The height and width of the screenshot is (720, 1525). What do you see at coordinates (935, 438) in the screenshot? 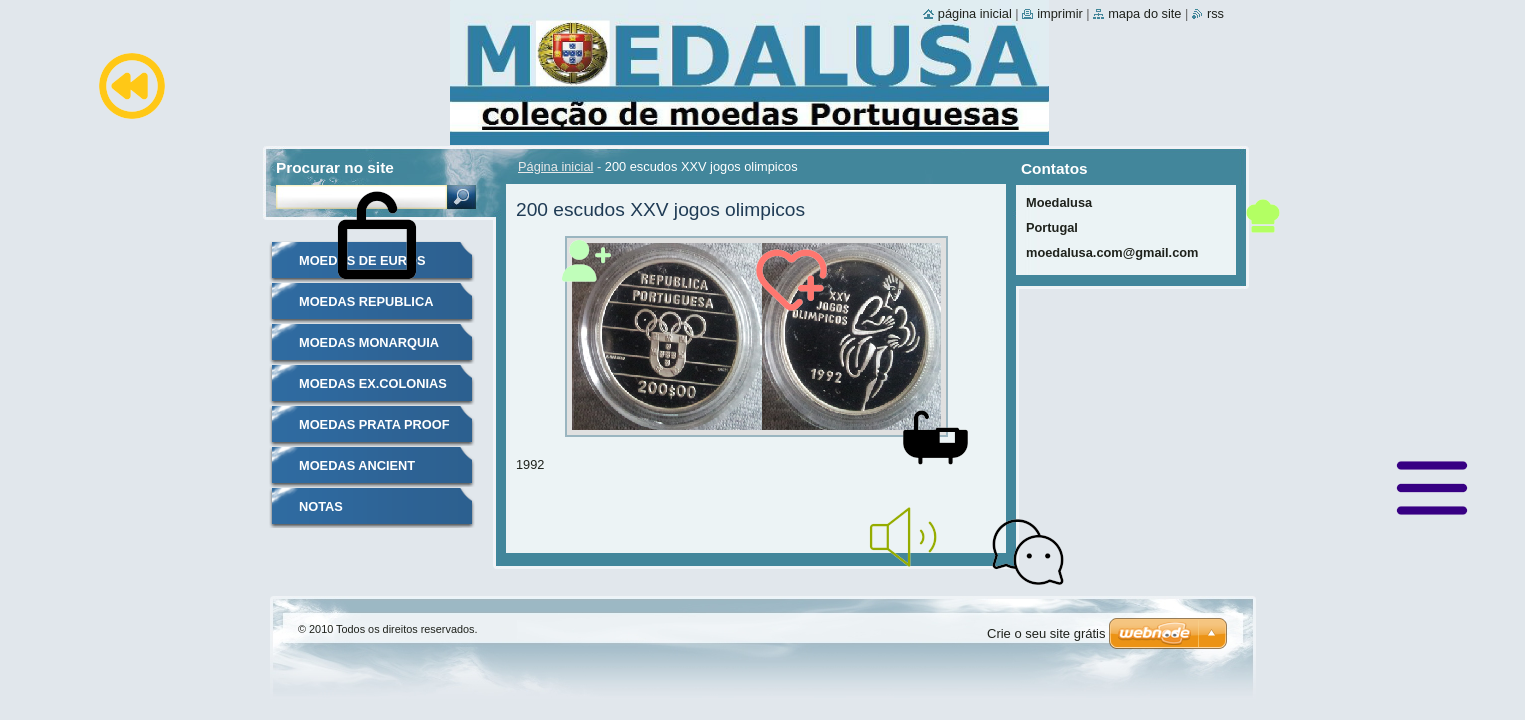
I see `indicates bathroom or bathing facilities` at bounding box center [935, 438].